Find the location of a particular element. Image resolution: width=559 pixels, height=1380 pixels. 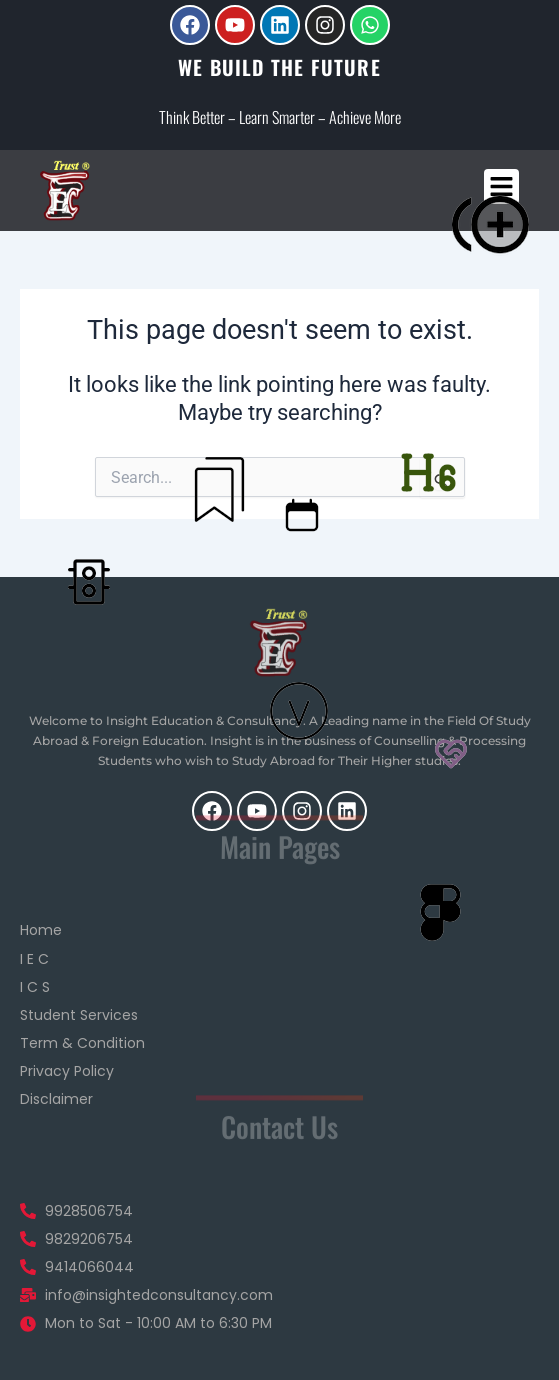

support a charitable cause or donation is located at coordinates (451, 754).